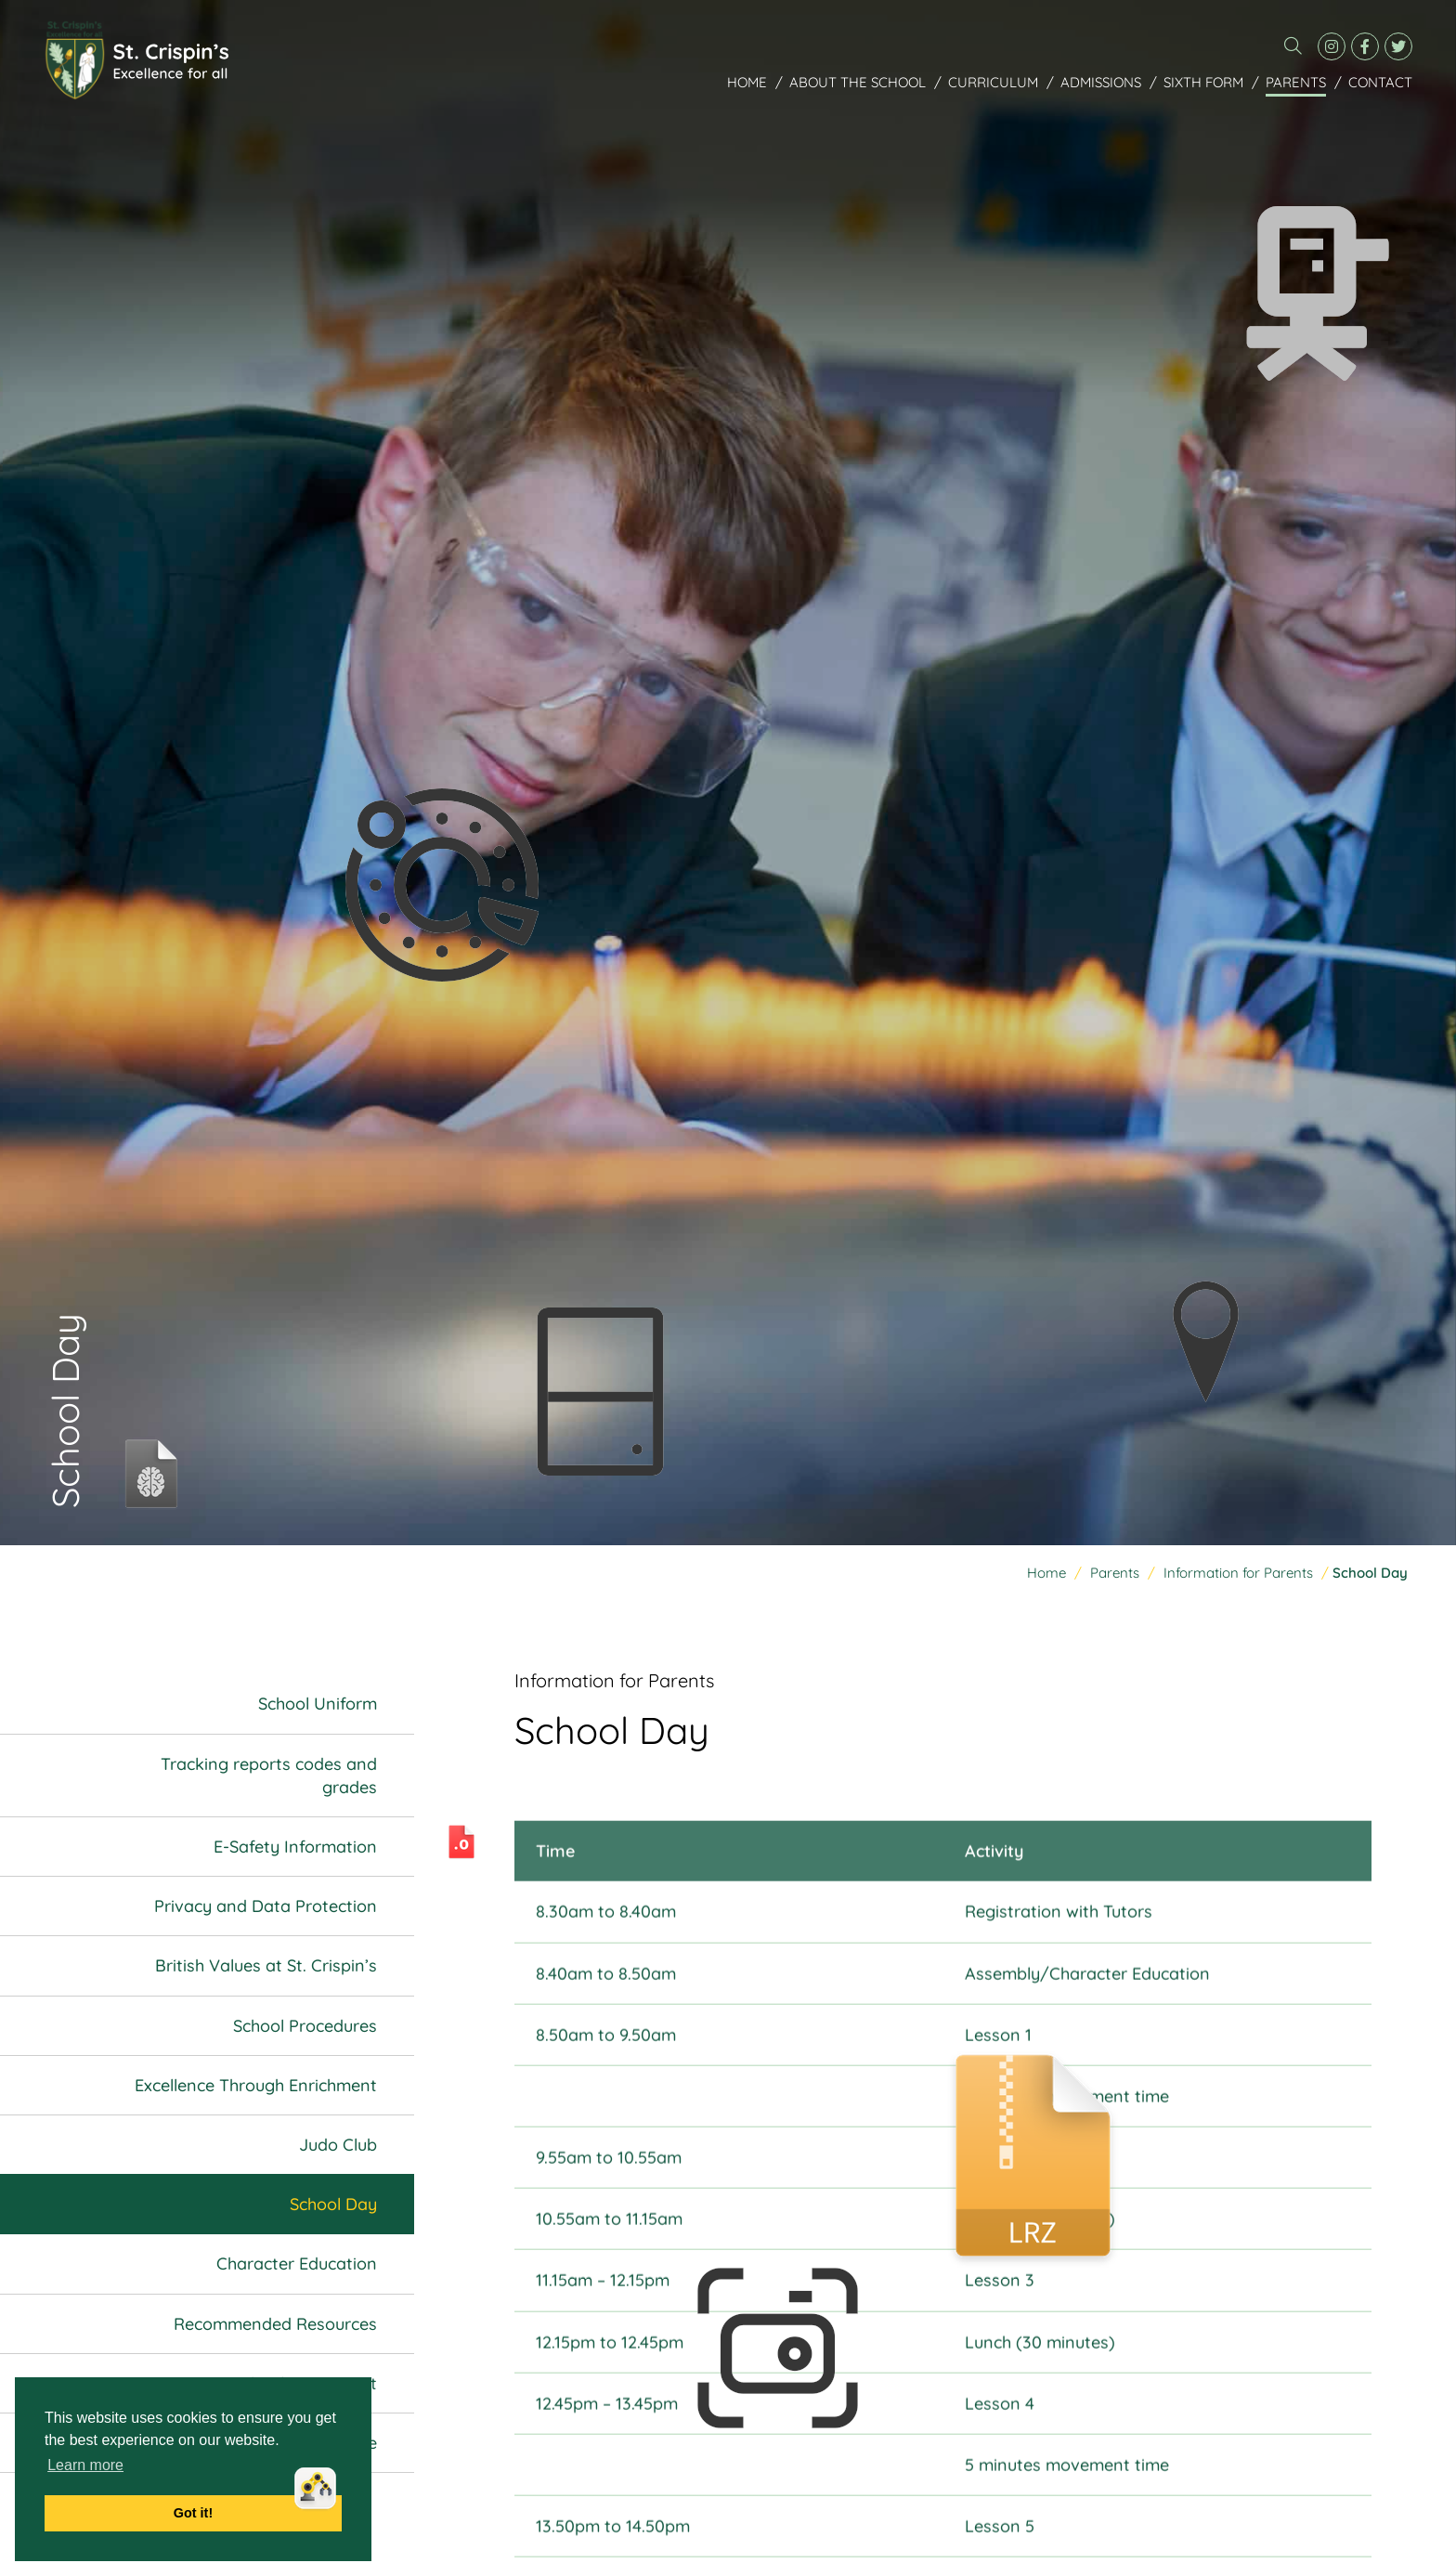 The height and width of the screenshot is (2576, 1456). Describe the element at coordinates (1323, 293) in the screenshot. I see `configure network proxy settings` at that location.